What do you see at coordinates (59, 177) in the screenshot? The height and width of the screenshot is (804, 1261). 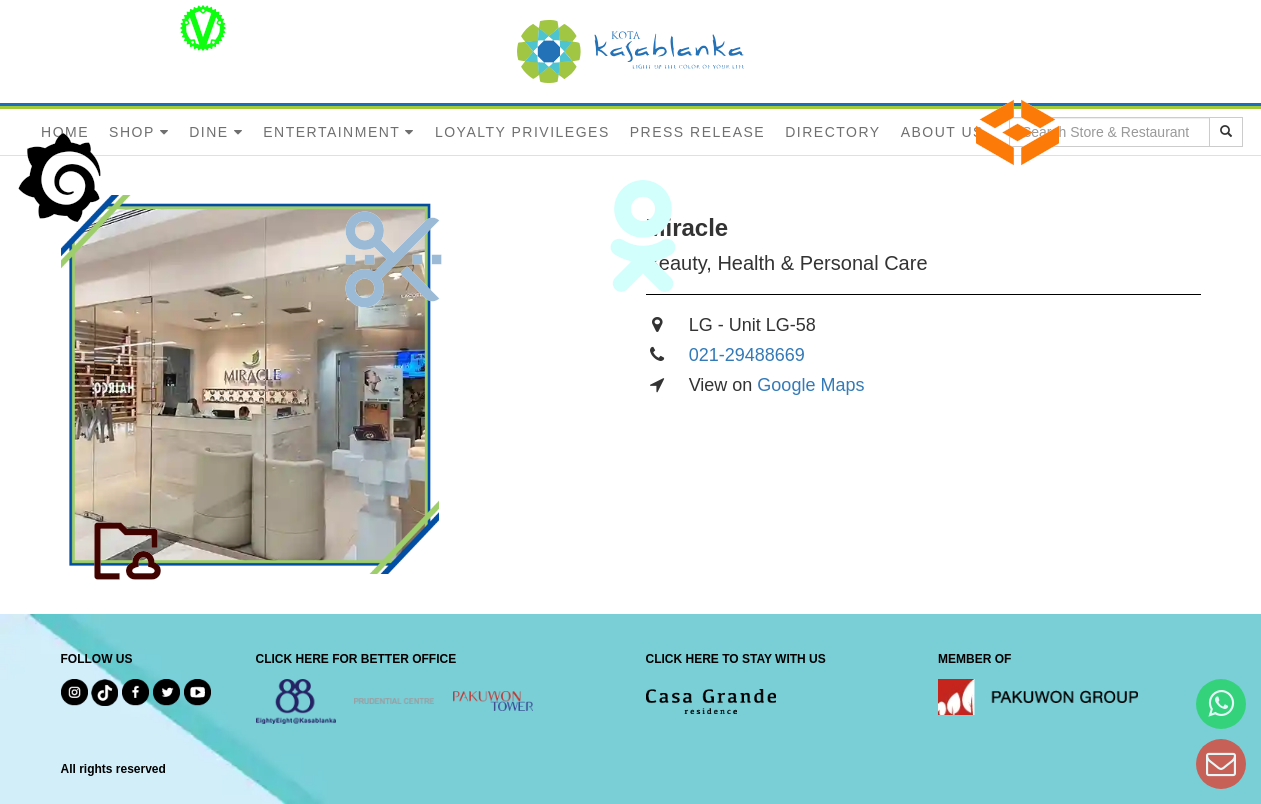 I see `open grafana dashboard` at bounding box center [59, 177].